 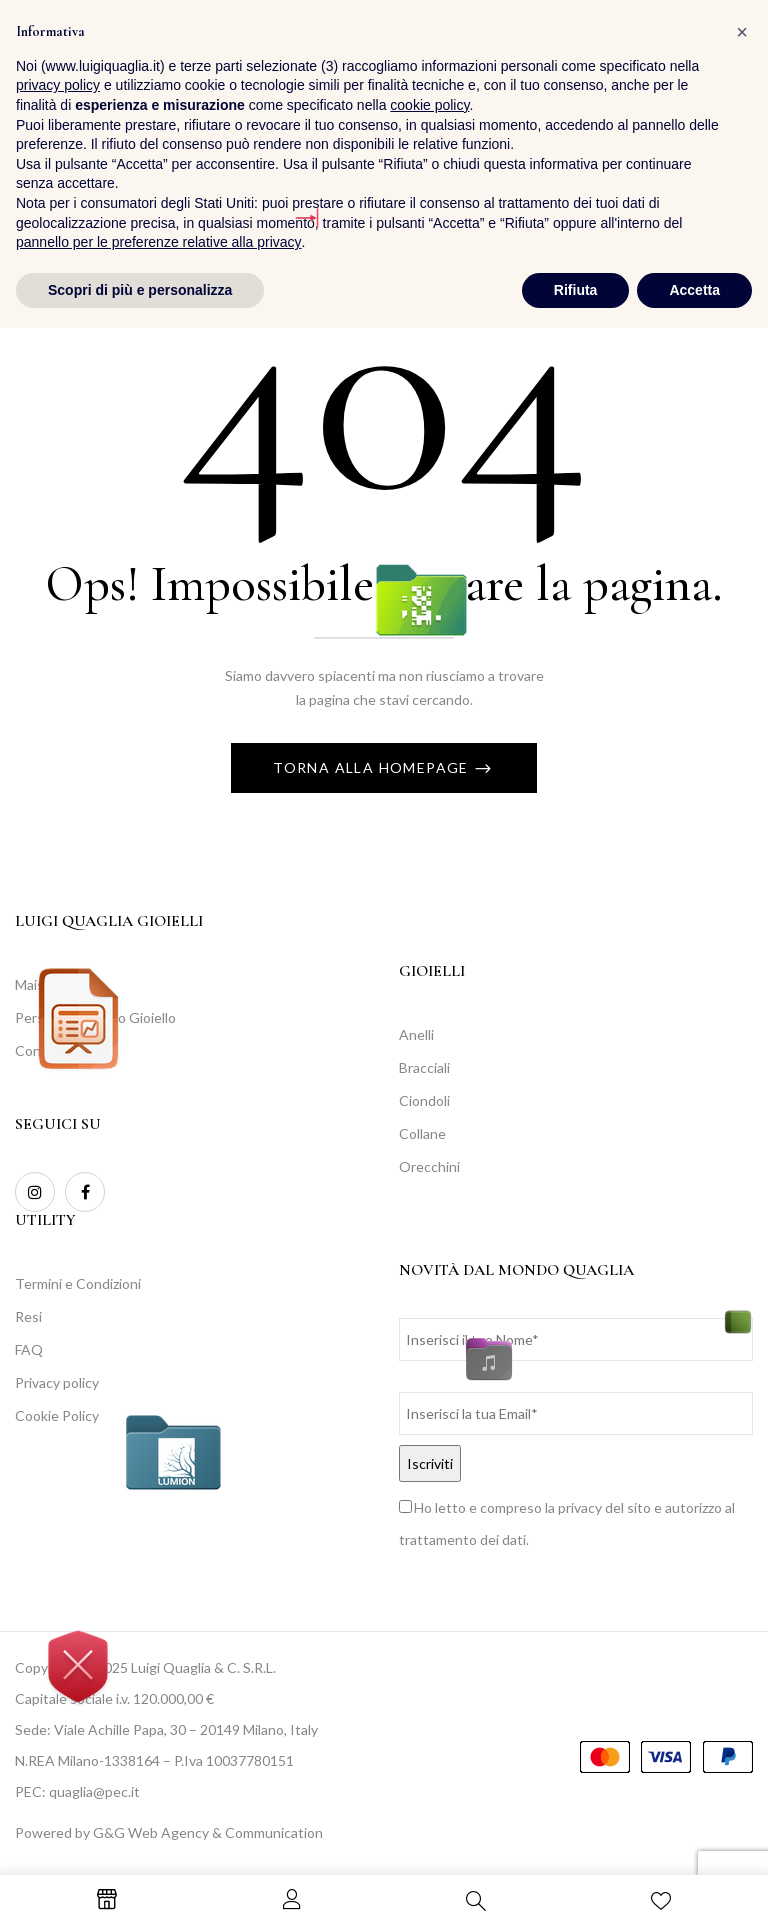 What do you see at coordinates (78, 1018) in the screenshot?
I see `libreoffice impress presentation file` at bounding box center [78, 1018].